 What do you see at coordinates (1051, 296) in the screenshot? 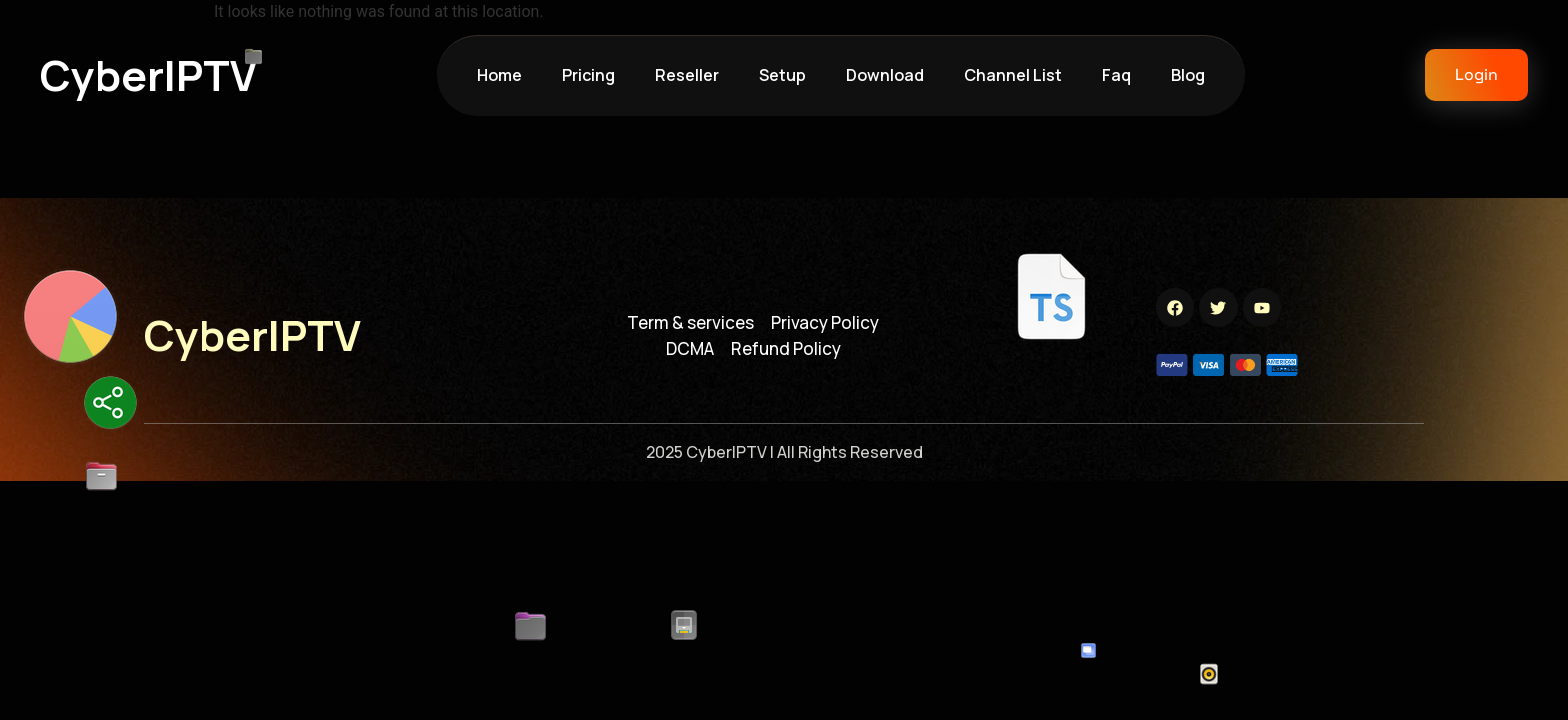
I see `a typescript source code file` at bounding box center [1051, 296].